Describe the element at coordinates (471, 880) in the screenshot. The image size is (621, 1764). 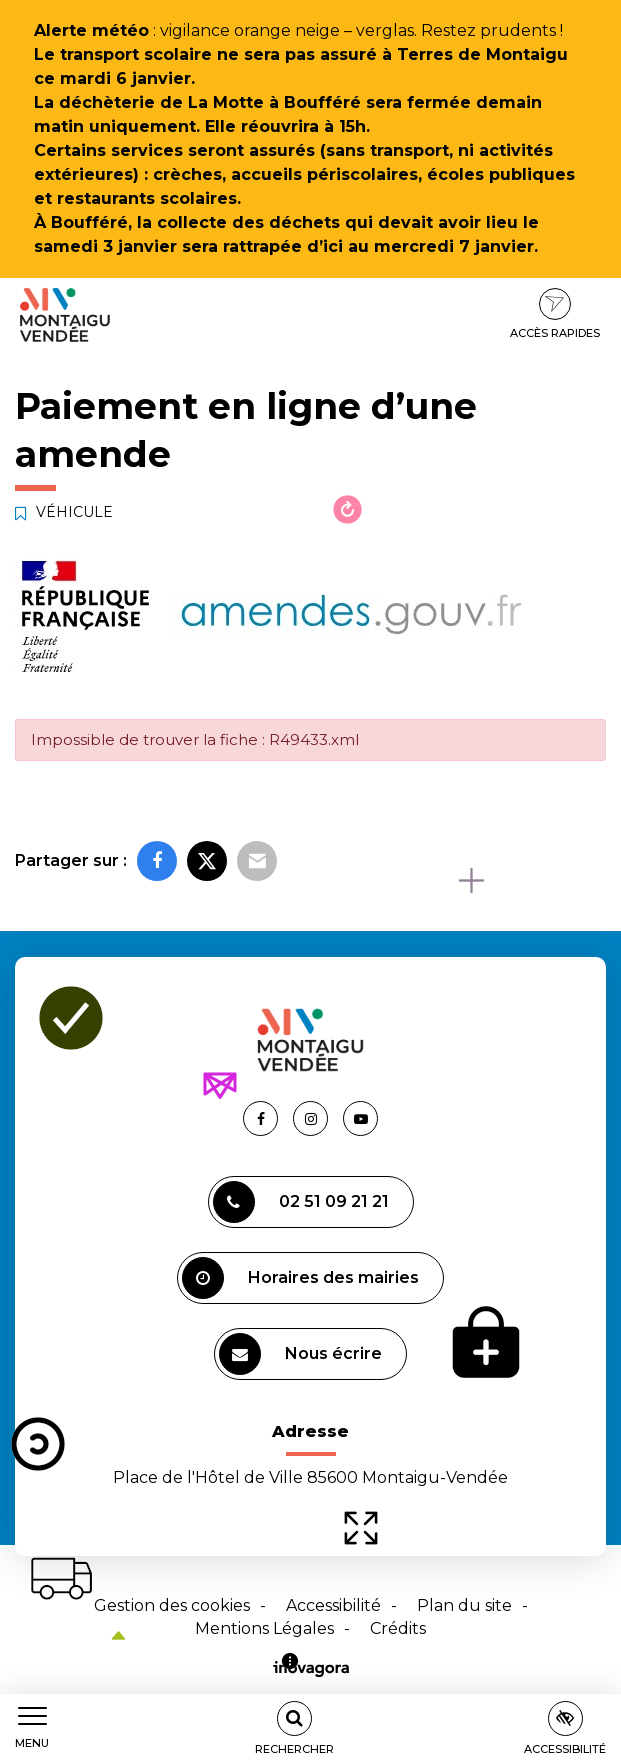
I see `add a new item` at that location.